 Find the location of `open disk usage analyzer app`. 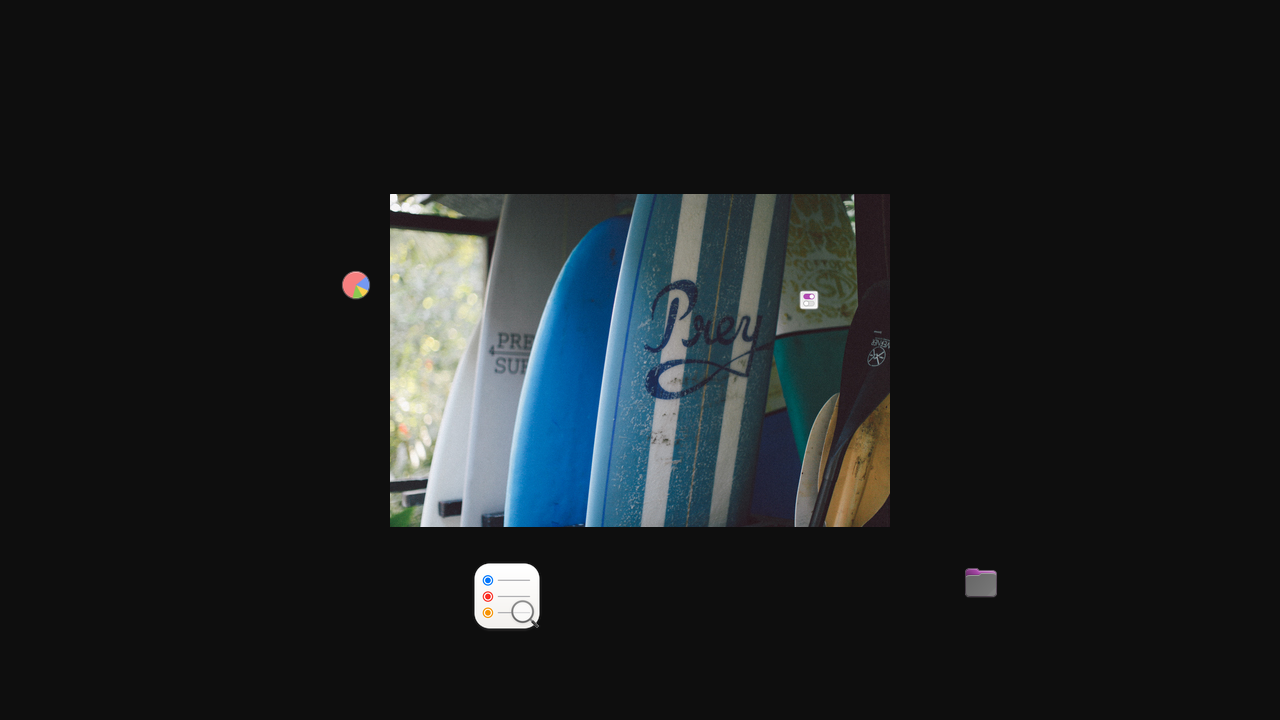

open disk usage analyzer app is located at coordinates (356, 285).